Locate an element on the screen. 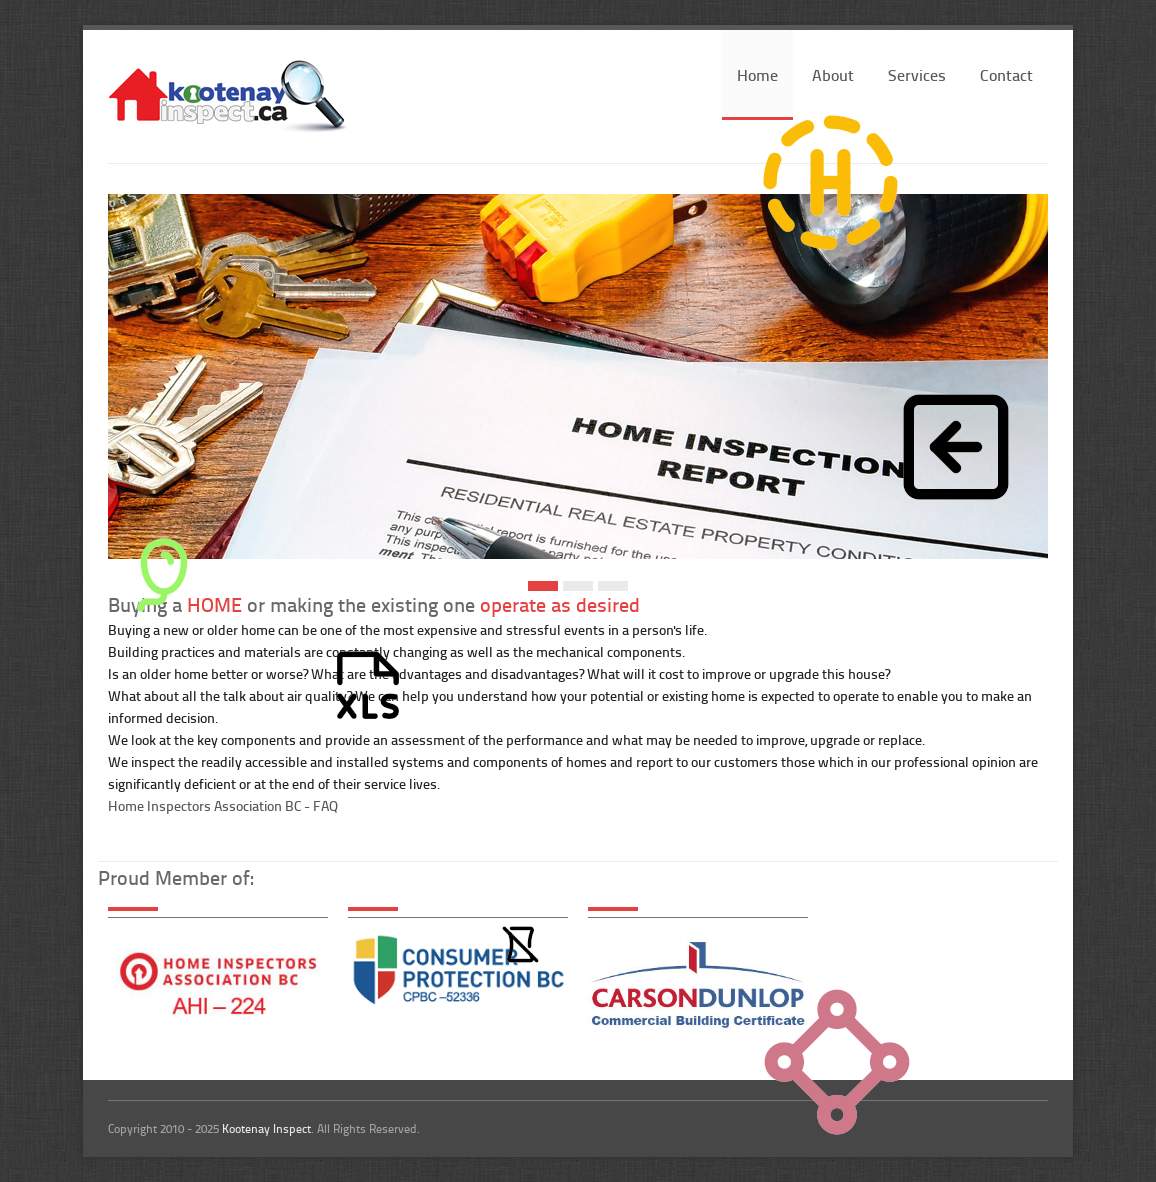 This screenshot has width=1156, height=1182. indicates a celebration or birthday event is located at coordinates (164, 575).